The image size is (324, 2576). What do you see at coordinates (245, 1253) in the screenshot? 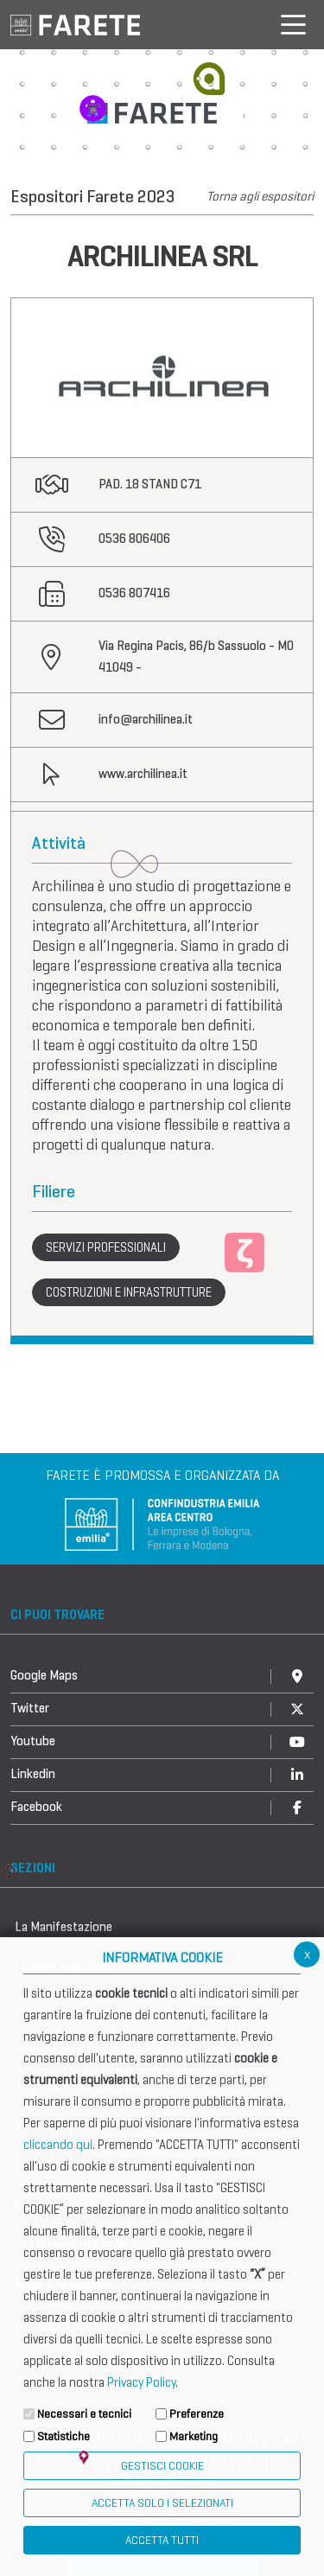
I see `open zettlr markdown editor` at bounding box center [245, 1253].